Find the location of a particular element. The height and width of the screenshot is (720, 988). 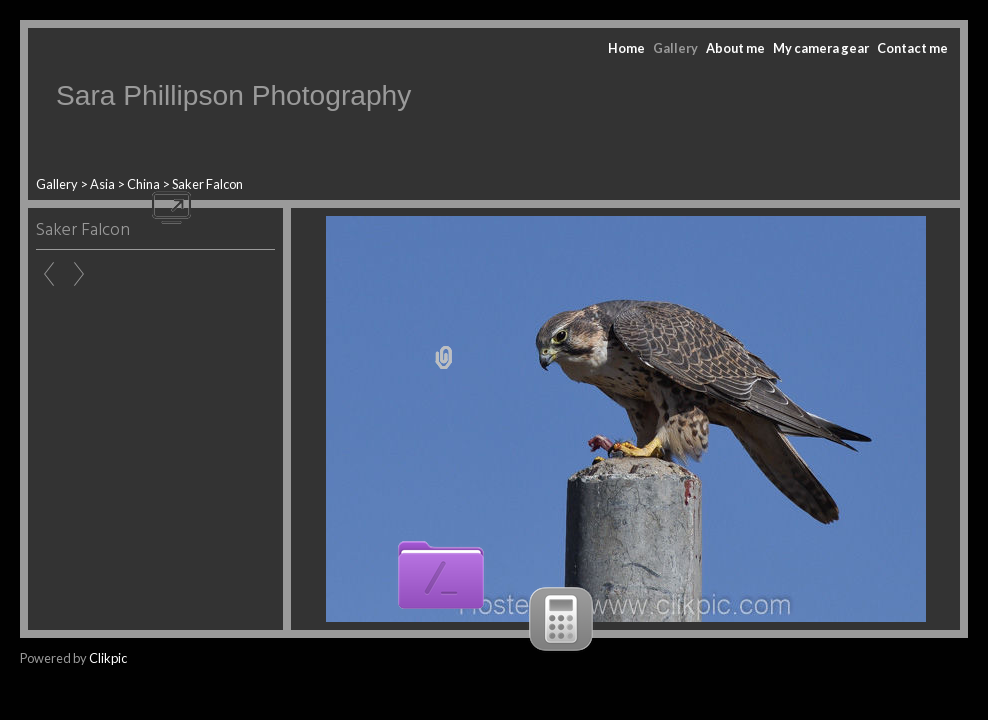

access desktop sharing settings is located at coordinates (171, 206).